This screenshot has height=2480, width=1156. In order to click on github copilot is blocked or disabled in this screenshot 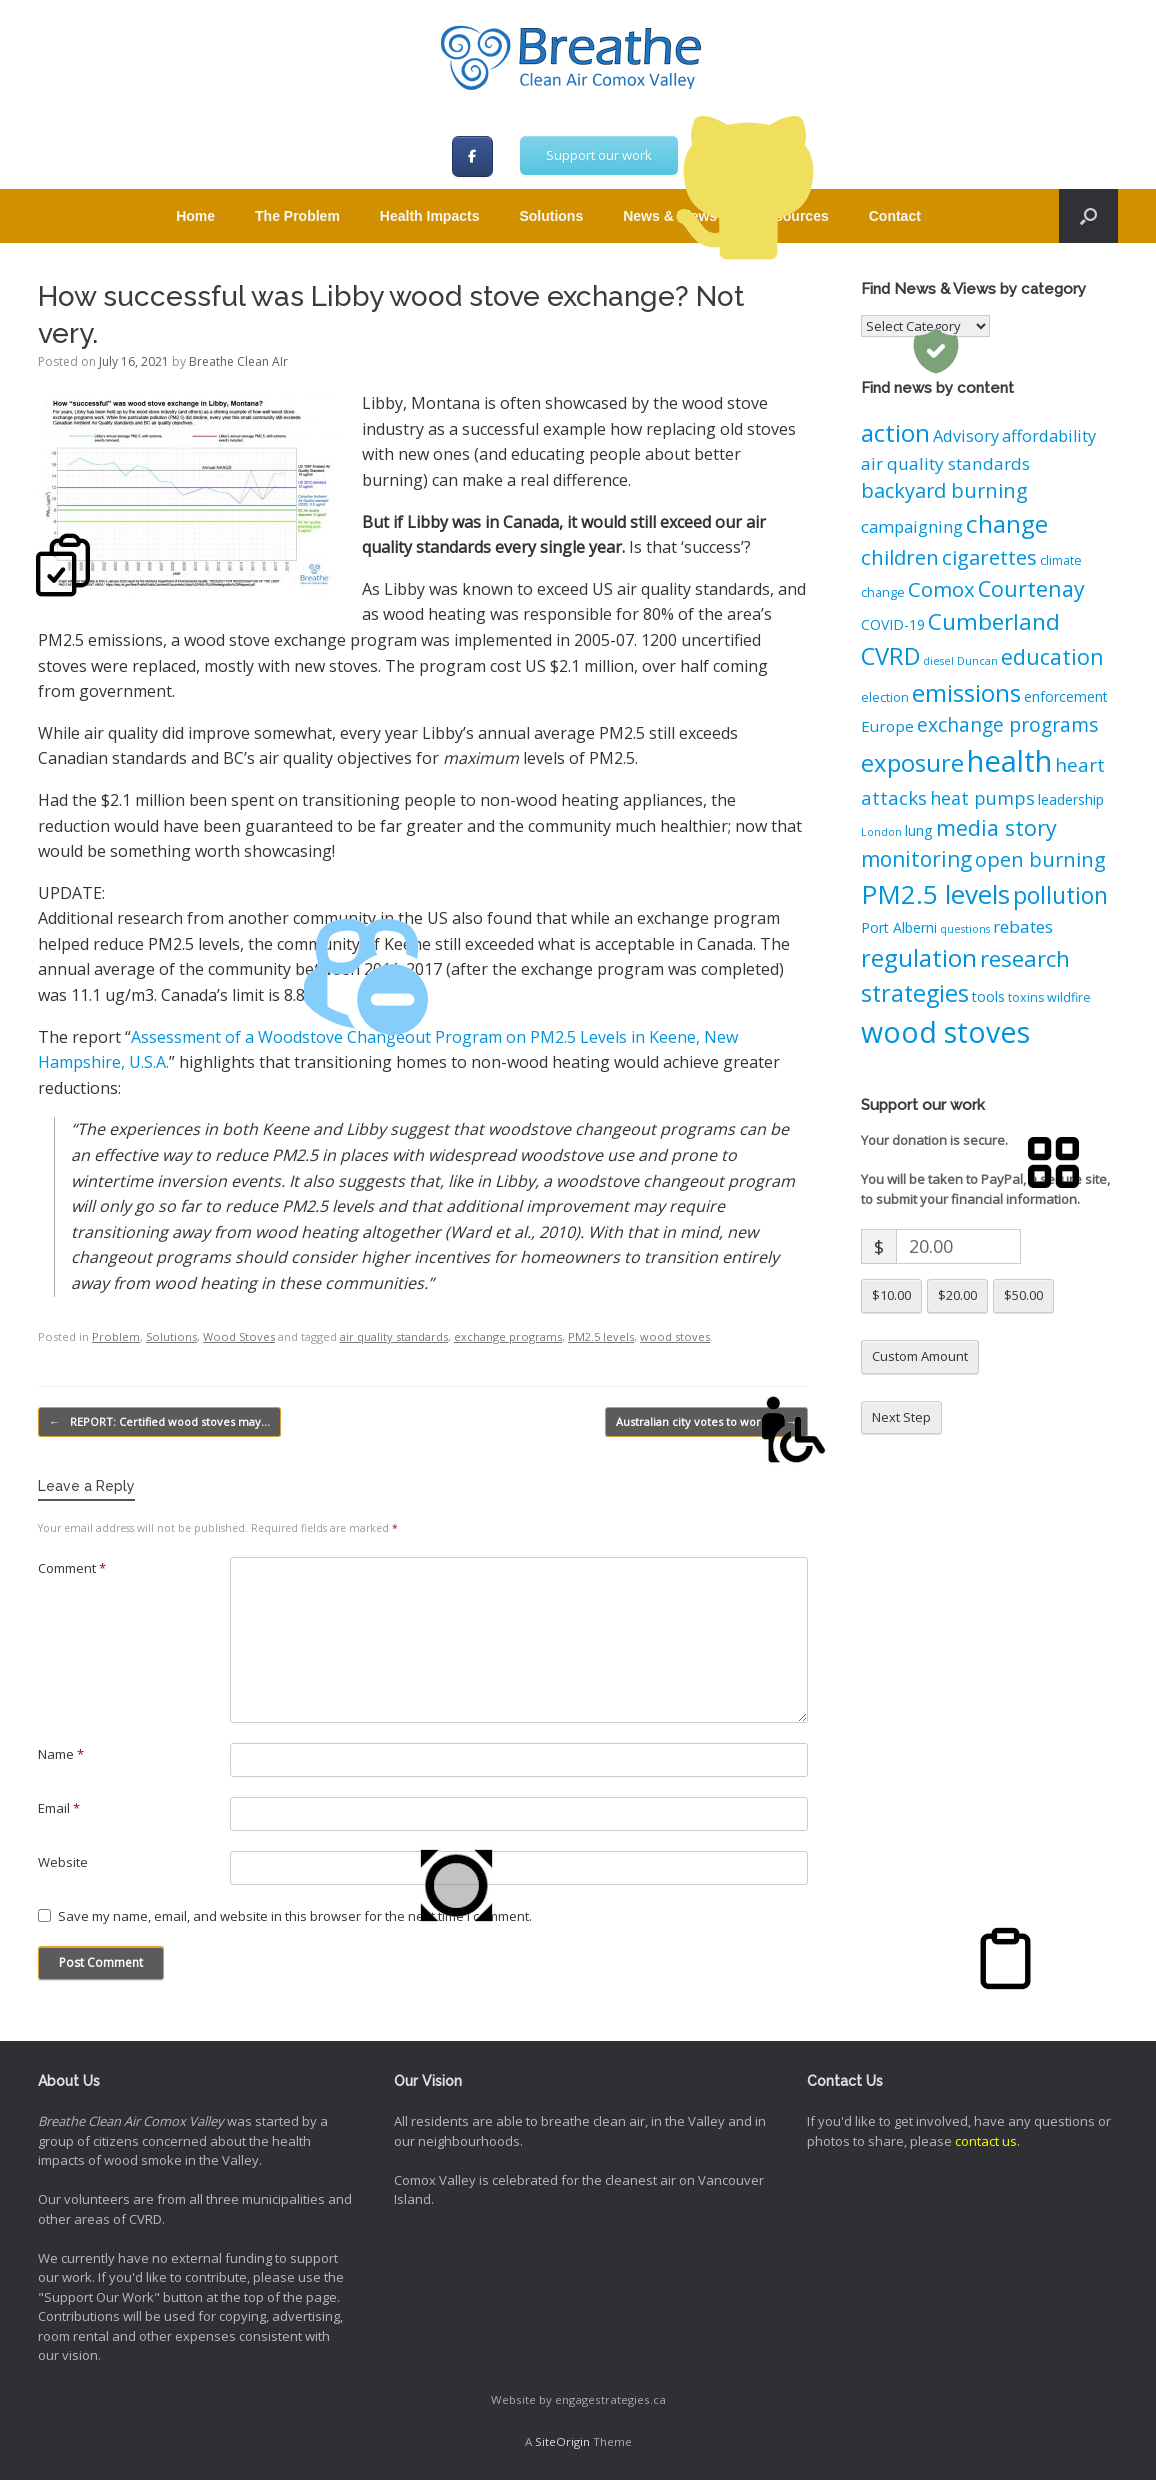, I will do `click(367, 974)`.